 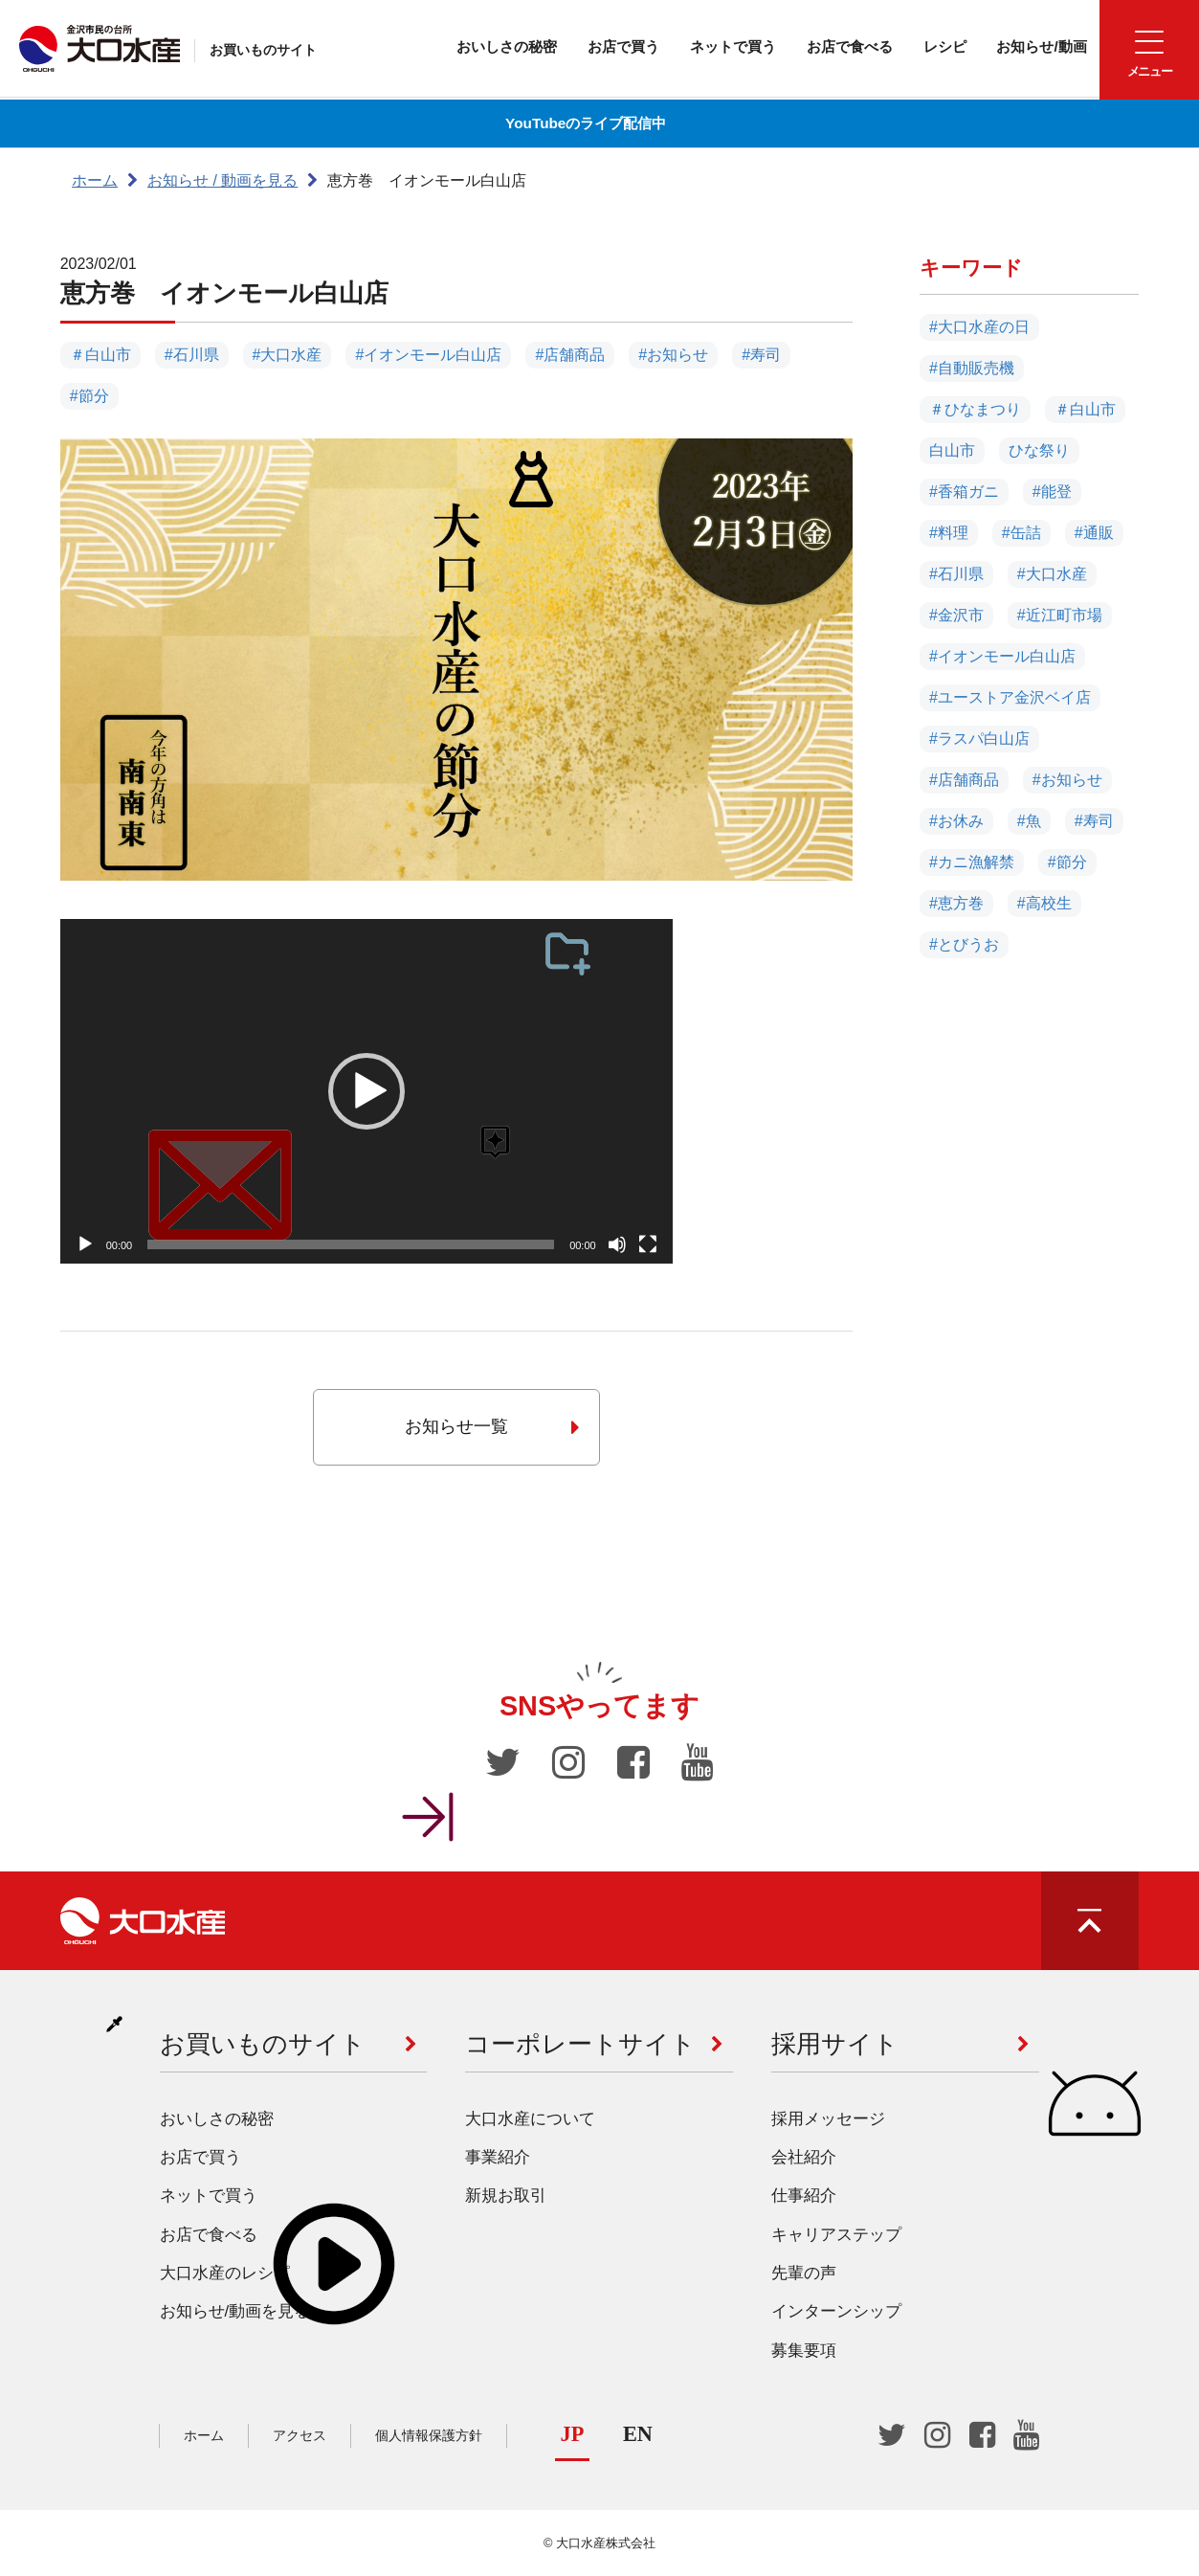 I want to click on access your email inbox, so click(x=220, y=1185).